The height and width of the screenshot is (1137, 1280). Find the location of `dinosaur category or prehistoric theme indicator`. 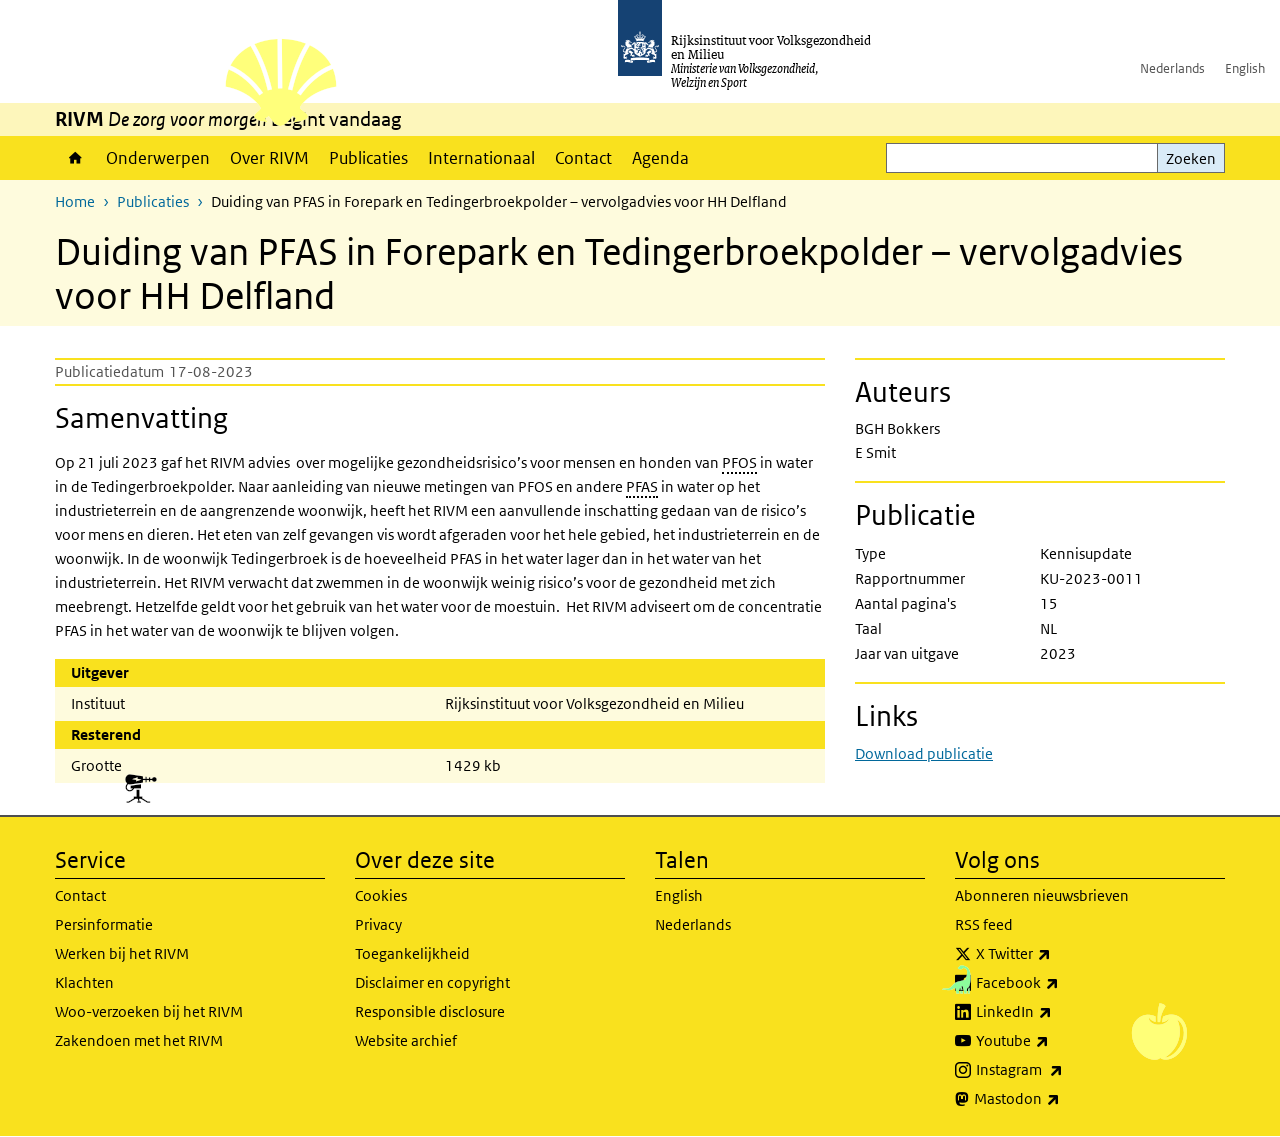

dinosaur category or prehistoric theme indicator is located at coordinates (956, 979).